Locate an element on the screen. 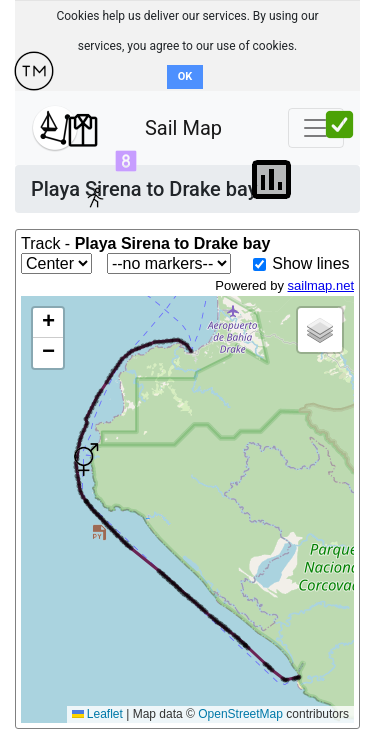  walking directions or pedestrian navigation mode is located at coordinates (95, 197).